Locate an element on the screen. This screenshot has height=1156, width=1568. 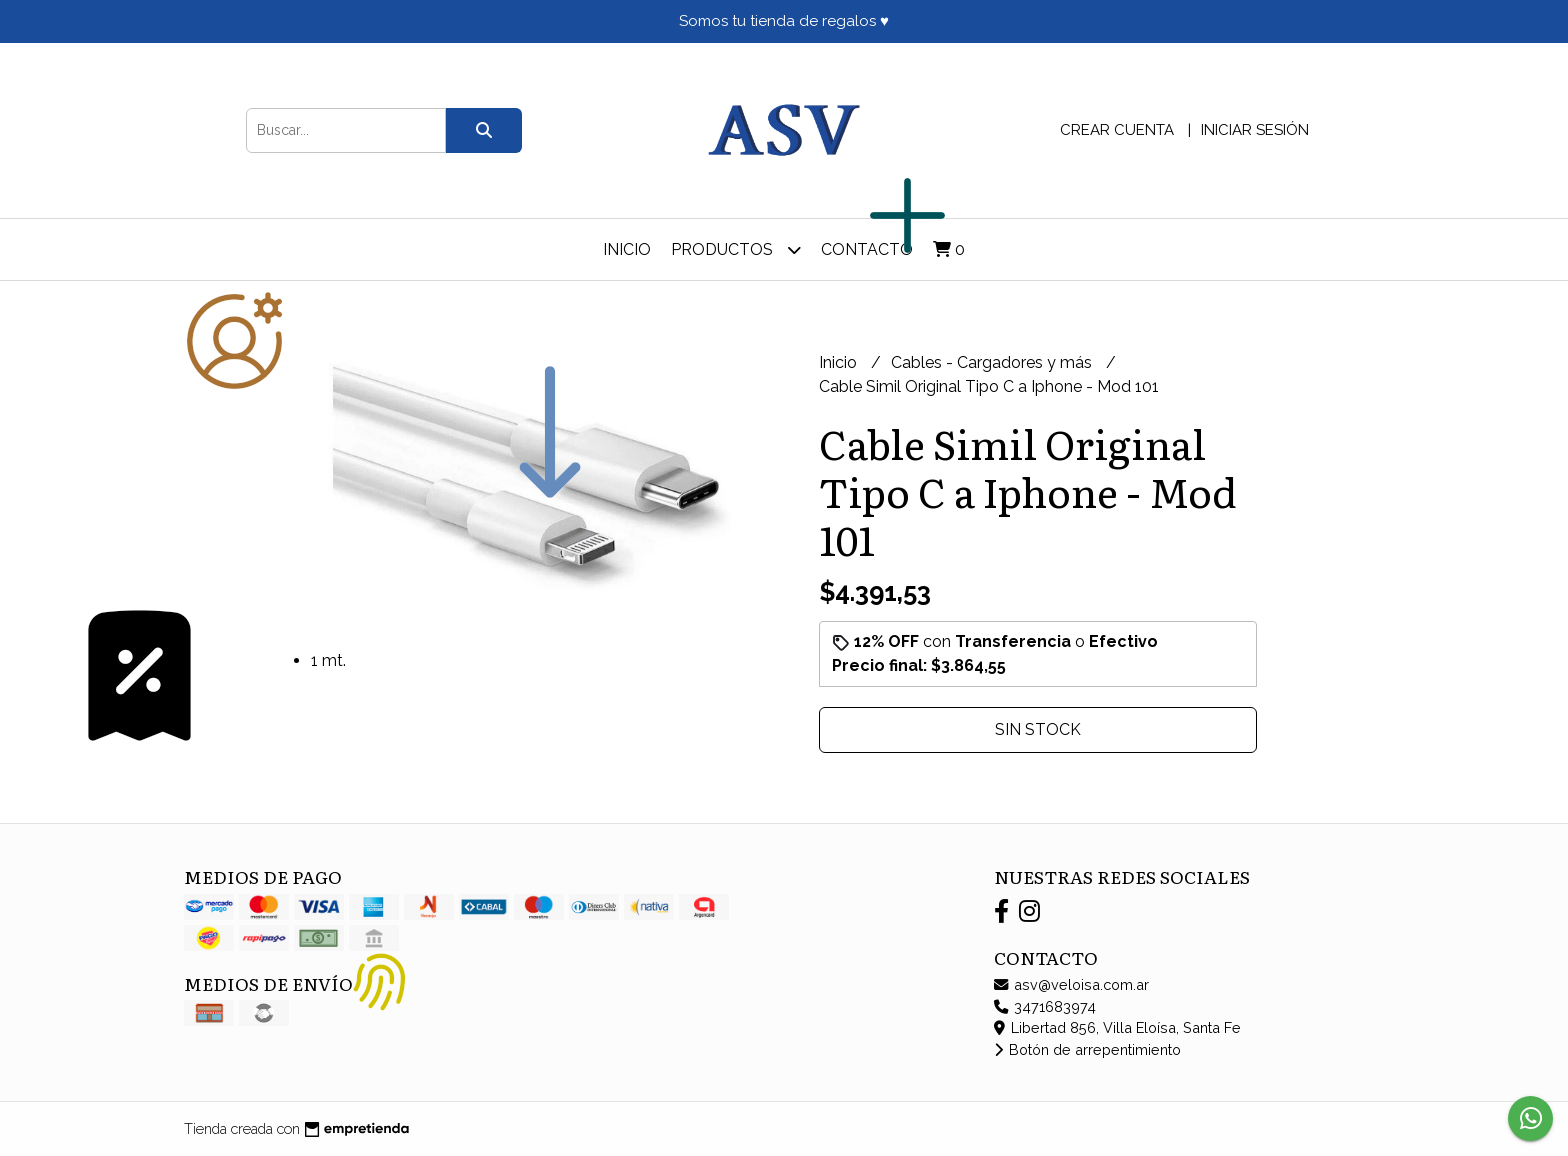
add a new item is located at coordinates (907, 215).